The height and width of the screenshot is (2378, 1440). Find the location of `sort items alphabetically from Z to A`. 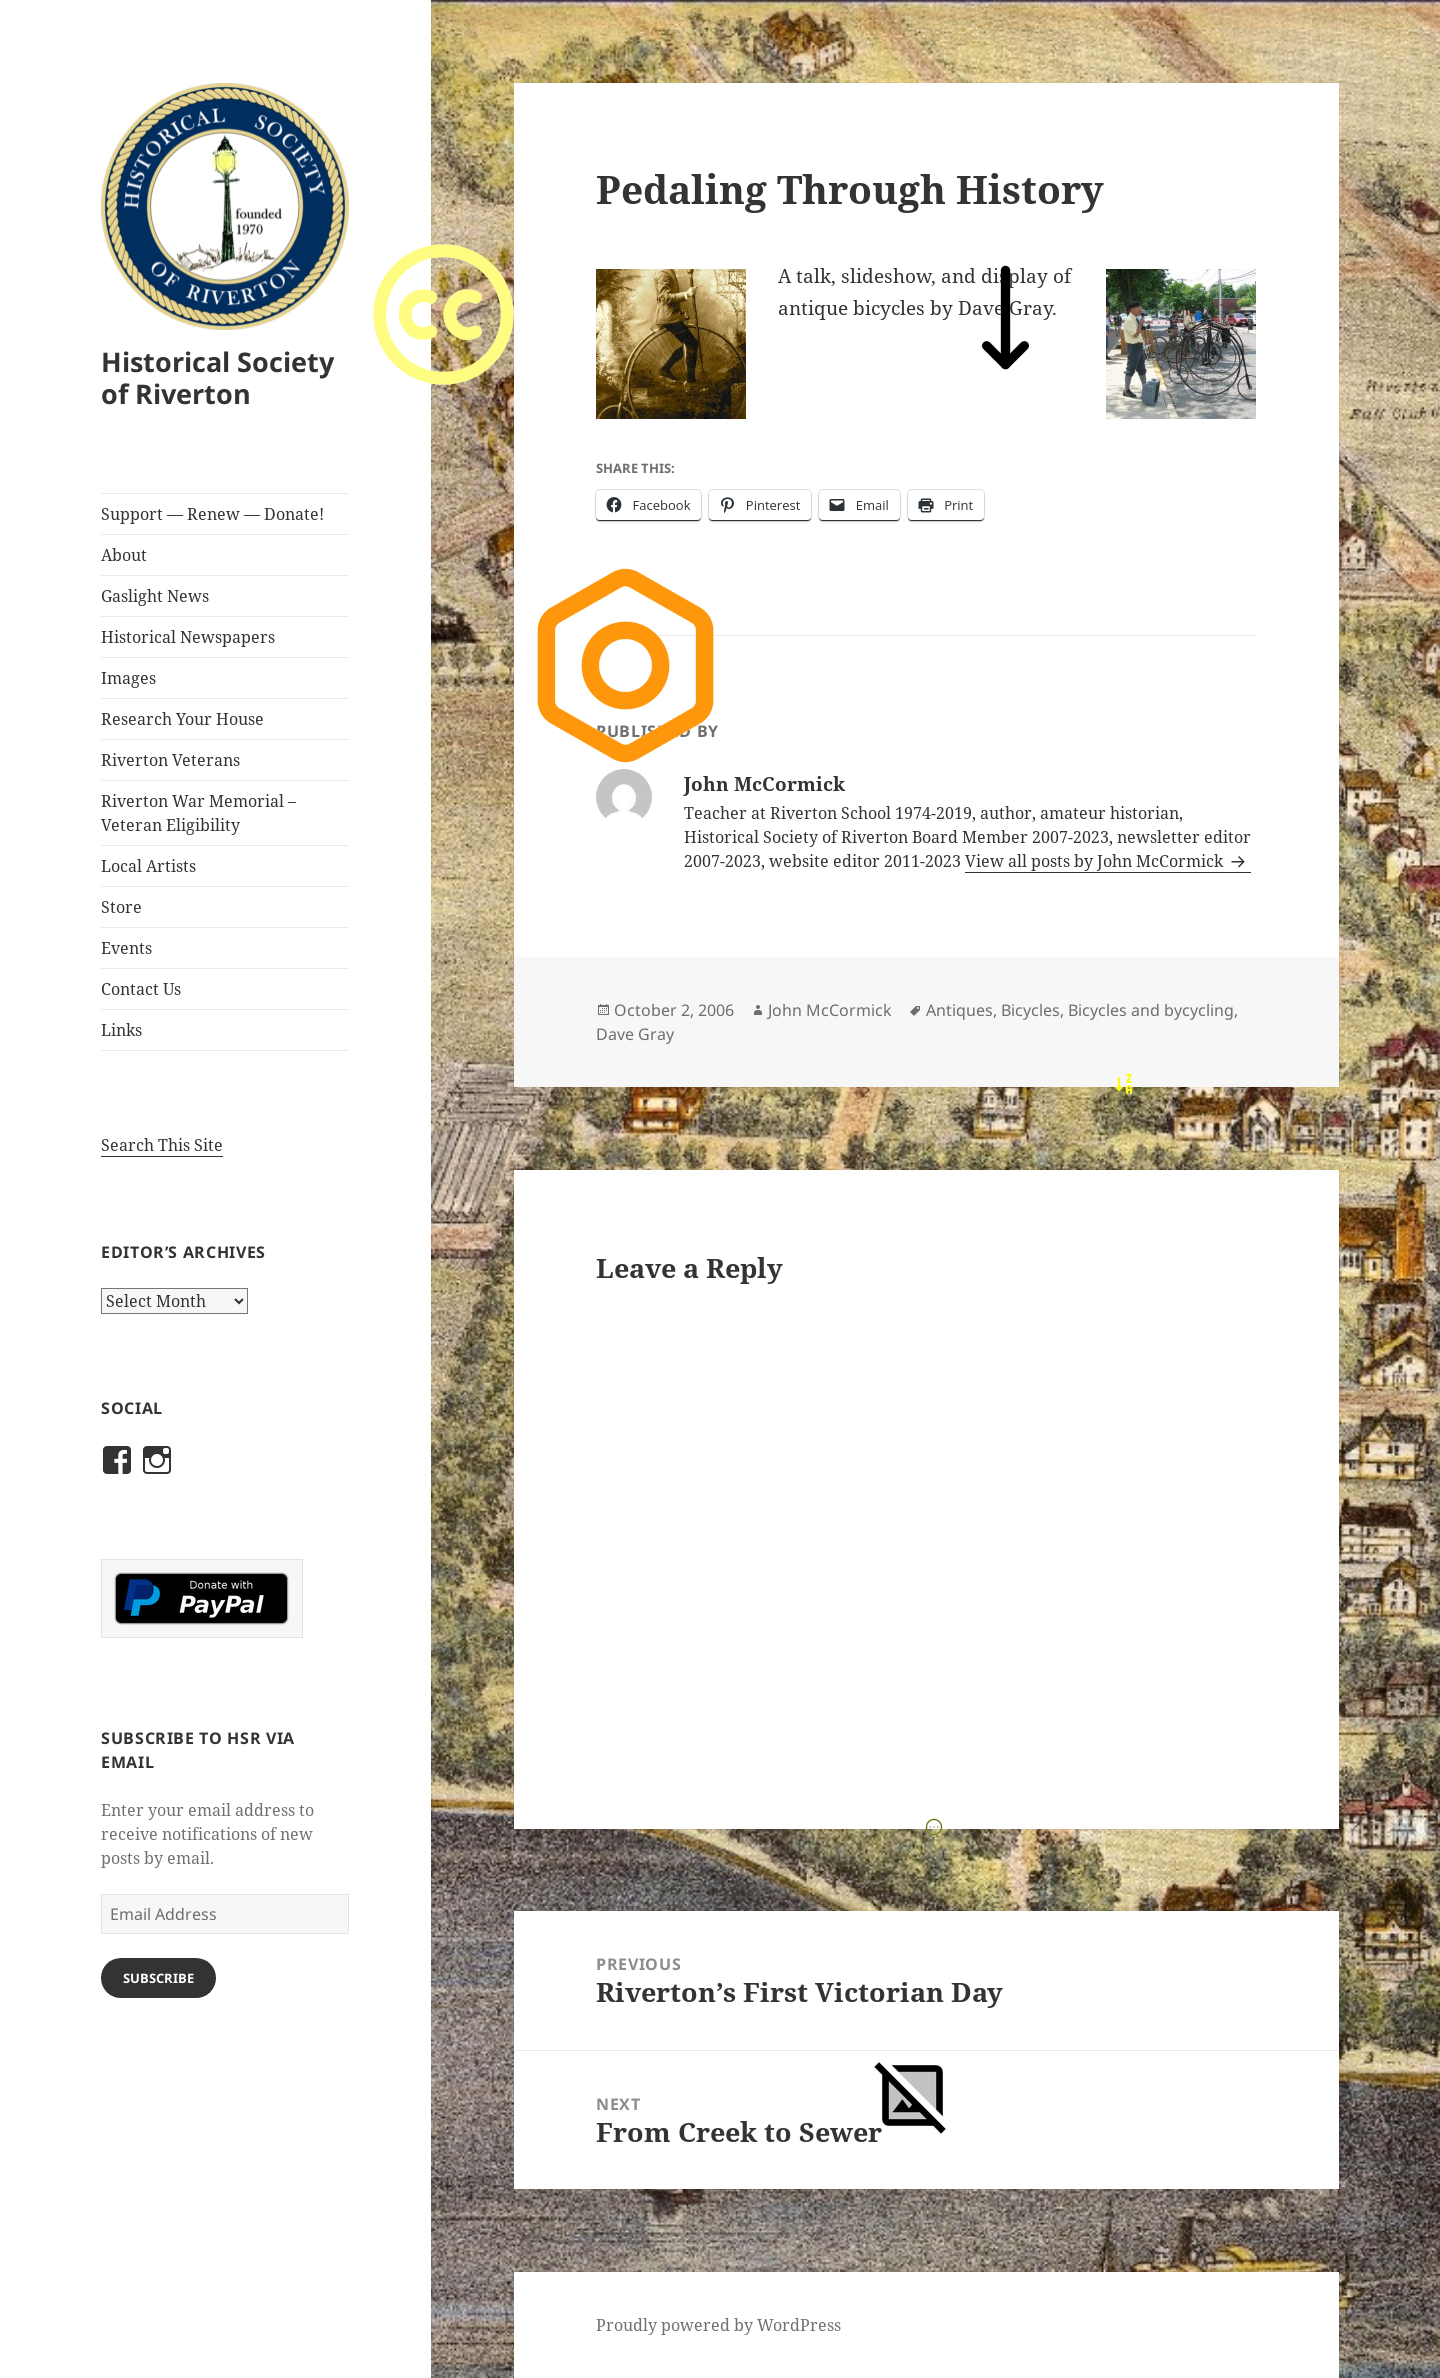

sort items alphabetically from Z to A is located at coordinates (1124, 1084).